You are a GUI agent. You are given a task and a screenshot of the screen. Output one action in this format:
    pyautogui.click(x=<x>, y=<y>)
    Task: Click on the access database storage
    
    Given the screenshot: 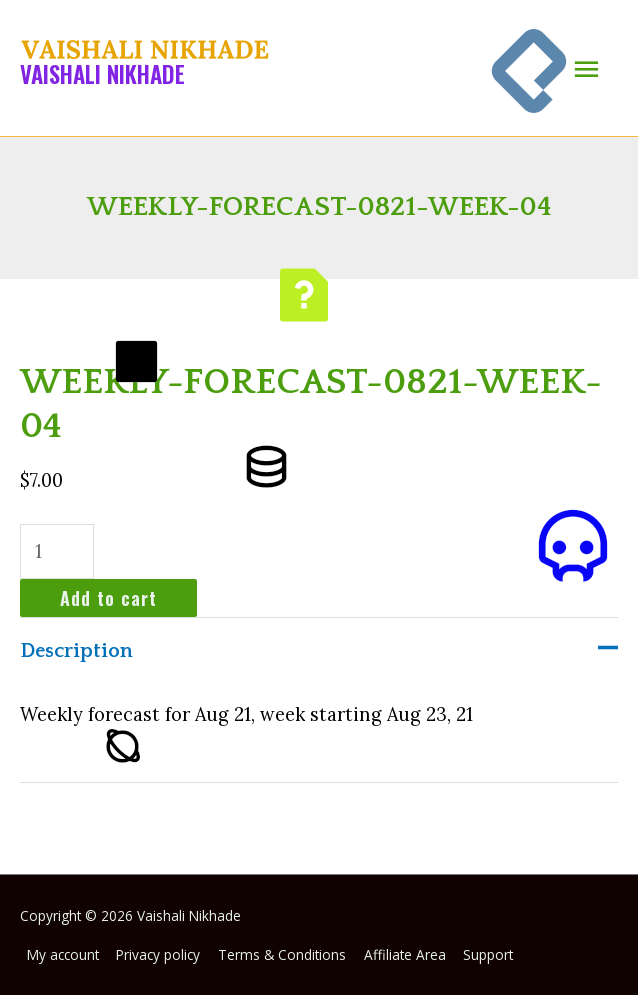 What is the action you would take?
    pyautogui.click(x=266, y=465)
    